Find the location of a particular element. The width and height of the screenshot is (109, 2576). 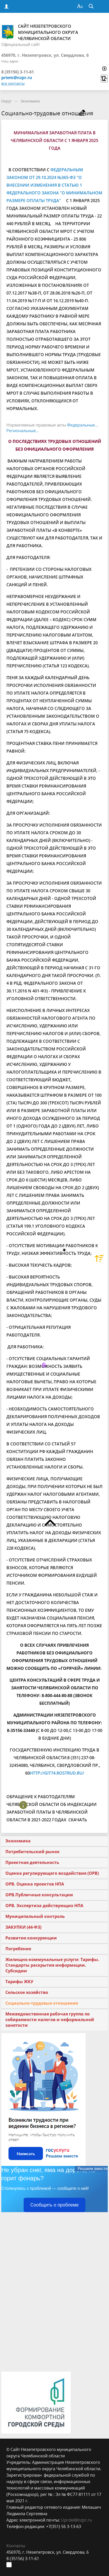

sort items in ascending order is located at coordinates (99, 1258).